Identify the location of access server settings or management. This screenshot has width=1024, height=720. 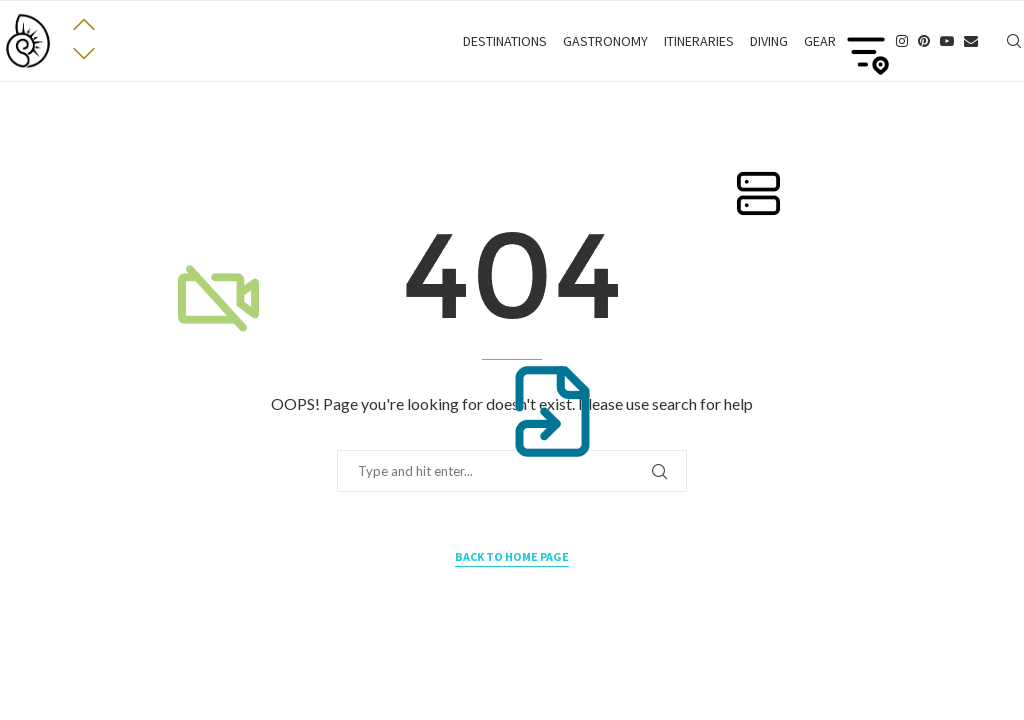
(758, 193).